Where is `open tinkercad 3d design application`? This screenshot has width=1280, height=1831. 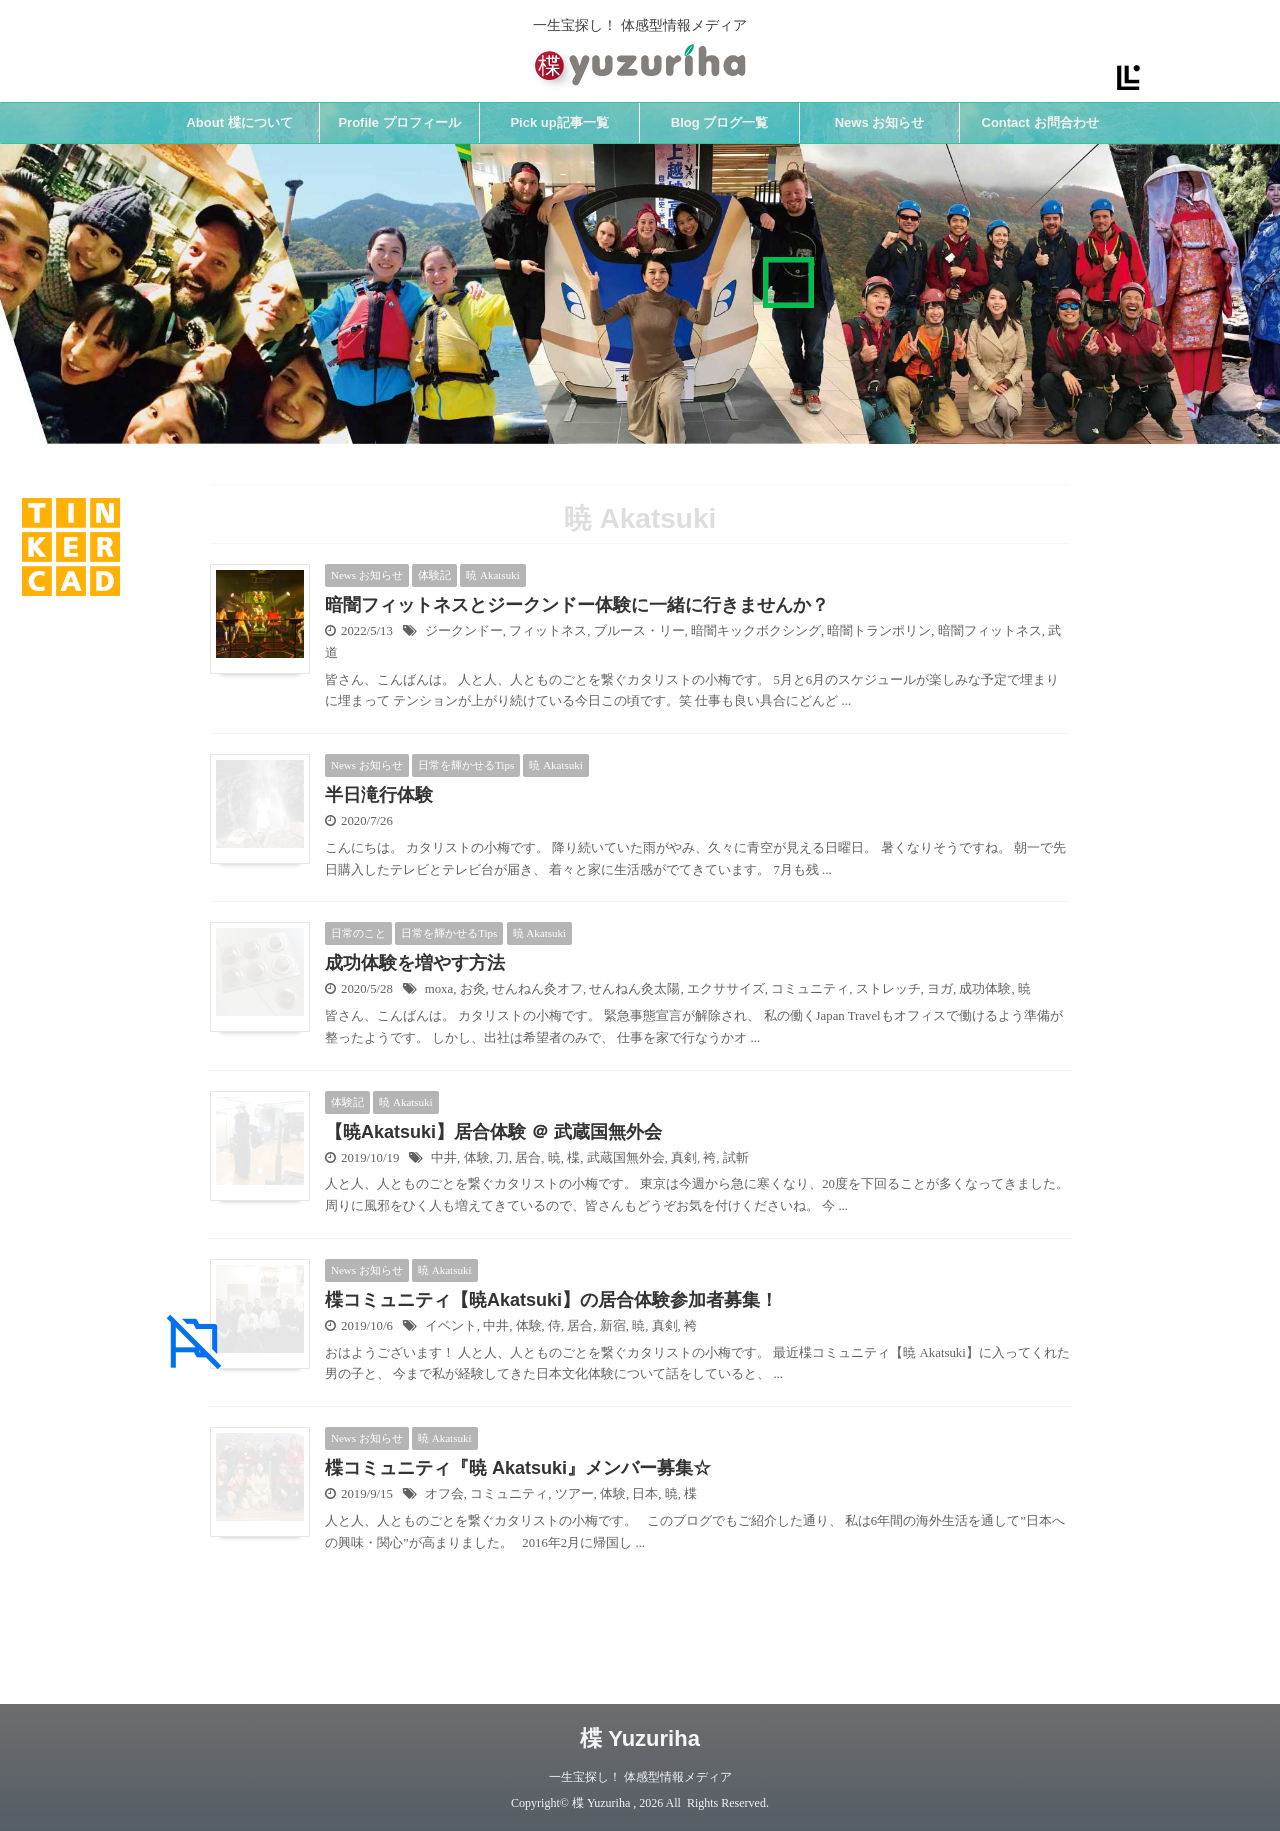
open tinkercad 3d design application is located at coordinates (71, 547).